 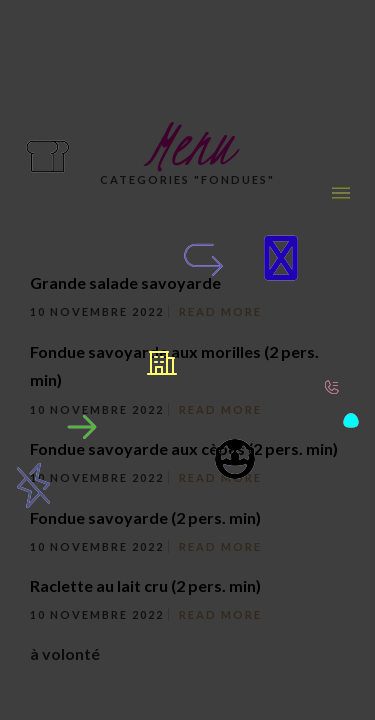 What do you see at coordinates (82, 427) in the screenshot?
I see `navigate to the next item or screen` at bounding box center [82, 427].